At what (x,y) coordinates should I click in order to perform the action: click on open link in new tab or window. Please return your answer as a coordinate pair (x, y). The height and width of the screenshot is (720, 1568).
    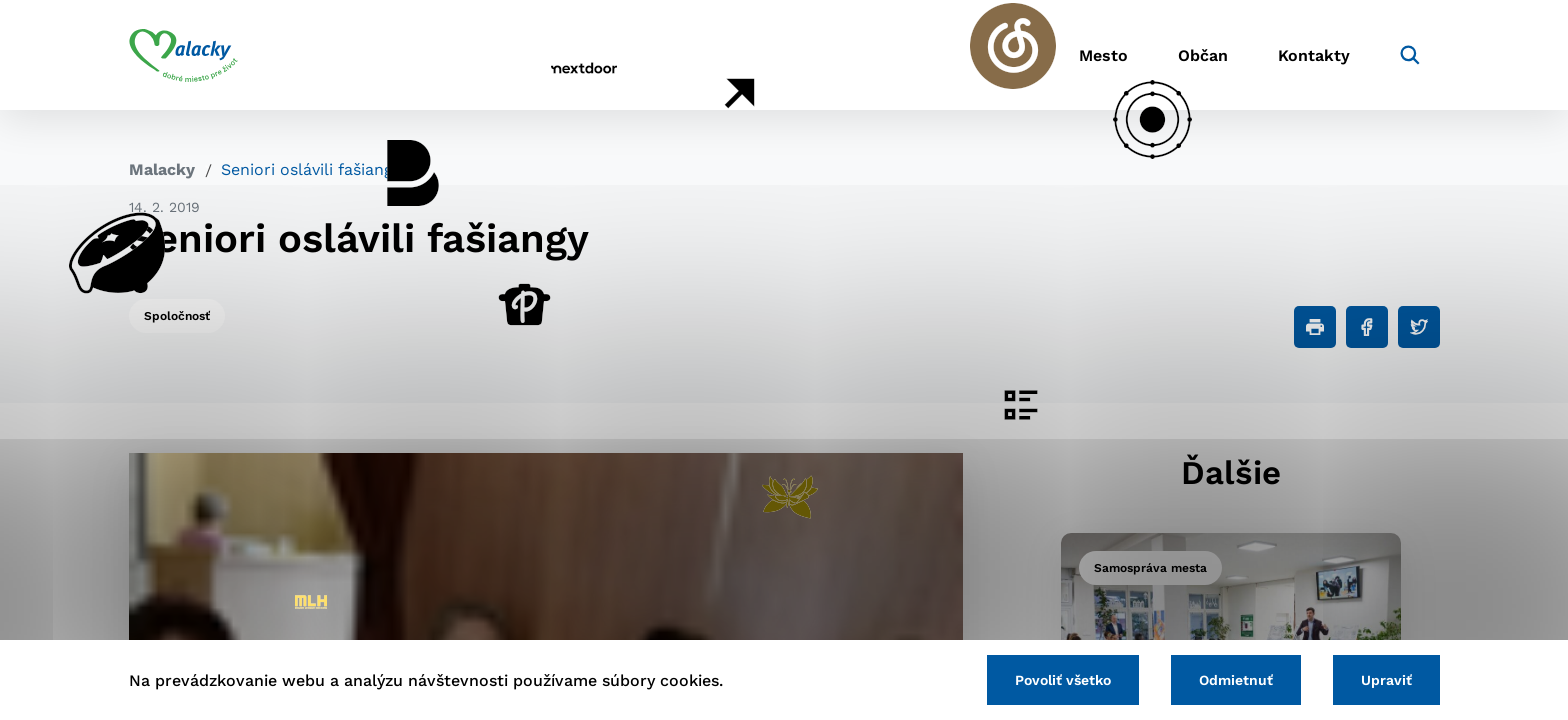
    Looking at the image, I should click on (739, 93).